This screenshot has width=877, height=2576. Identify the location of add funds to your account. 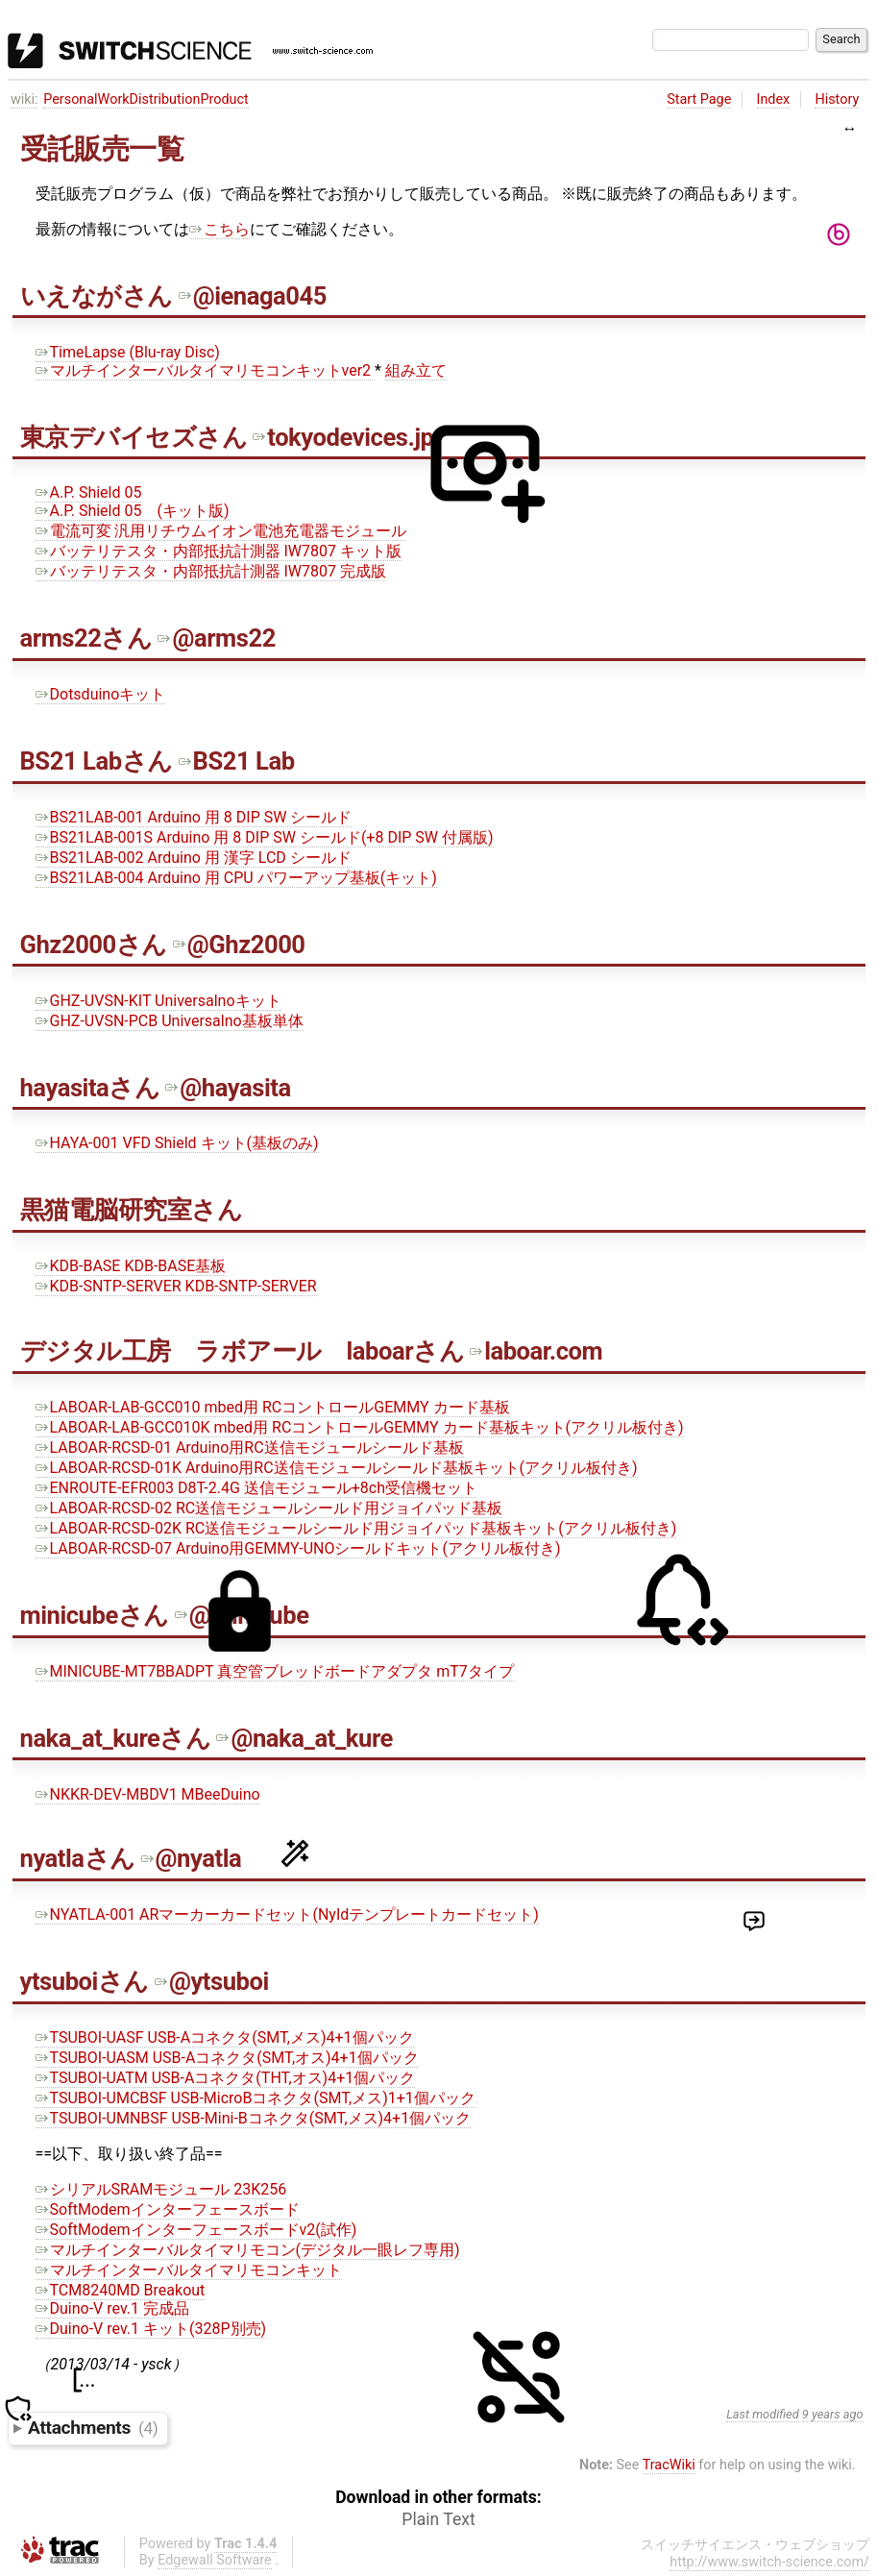
(485, 463).